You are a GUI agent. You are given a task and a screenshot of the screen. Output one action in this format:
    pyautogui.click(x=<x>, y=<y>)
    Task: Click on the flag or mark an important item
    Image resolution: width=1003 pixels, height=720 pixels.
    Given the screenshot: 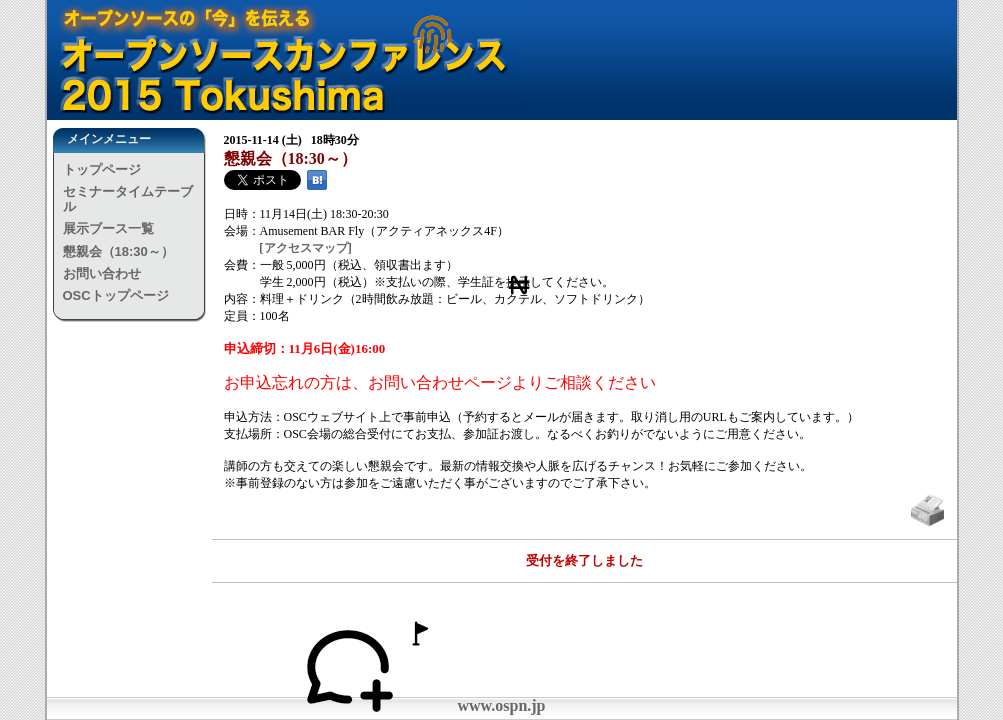 What is the action you would take?
    pyautogui.click(x=418, y=633)
    